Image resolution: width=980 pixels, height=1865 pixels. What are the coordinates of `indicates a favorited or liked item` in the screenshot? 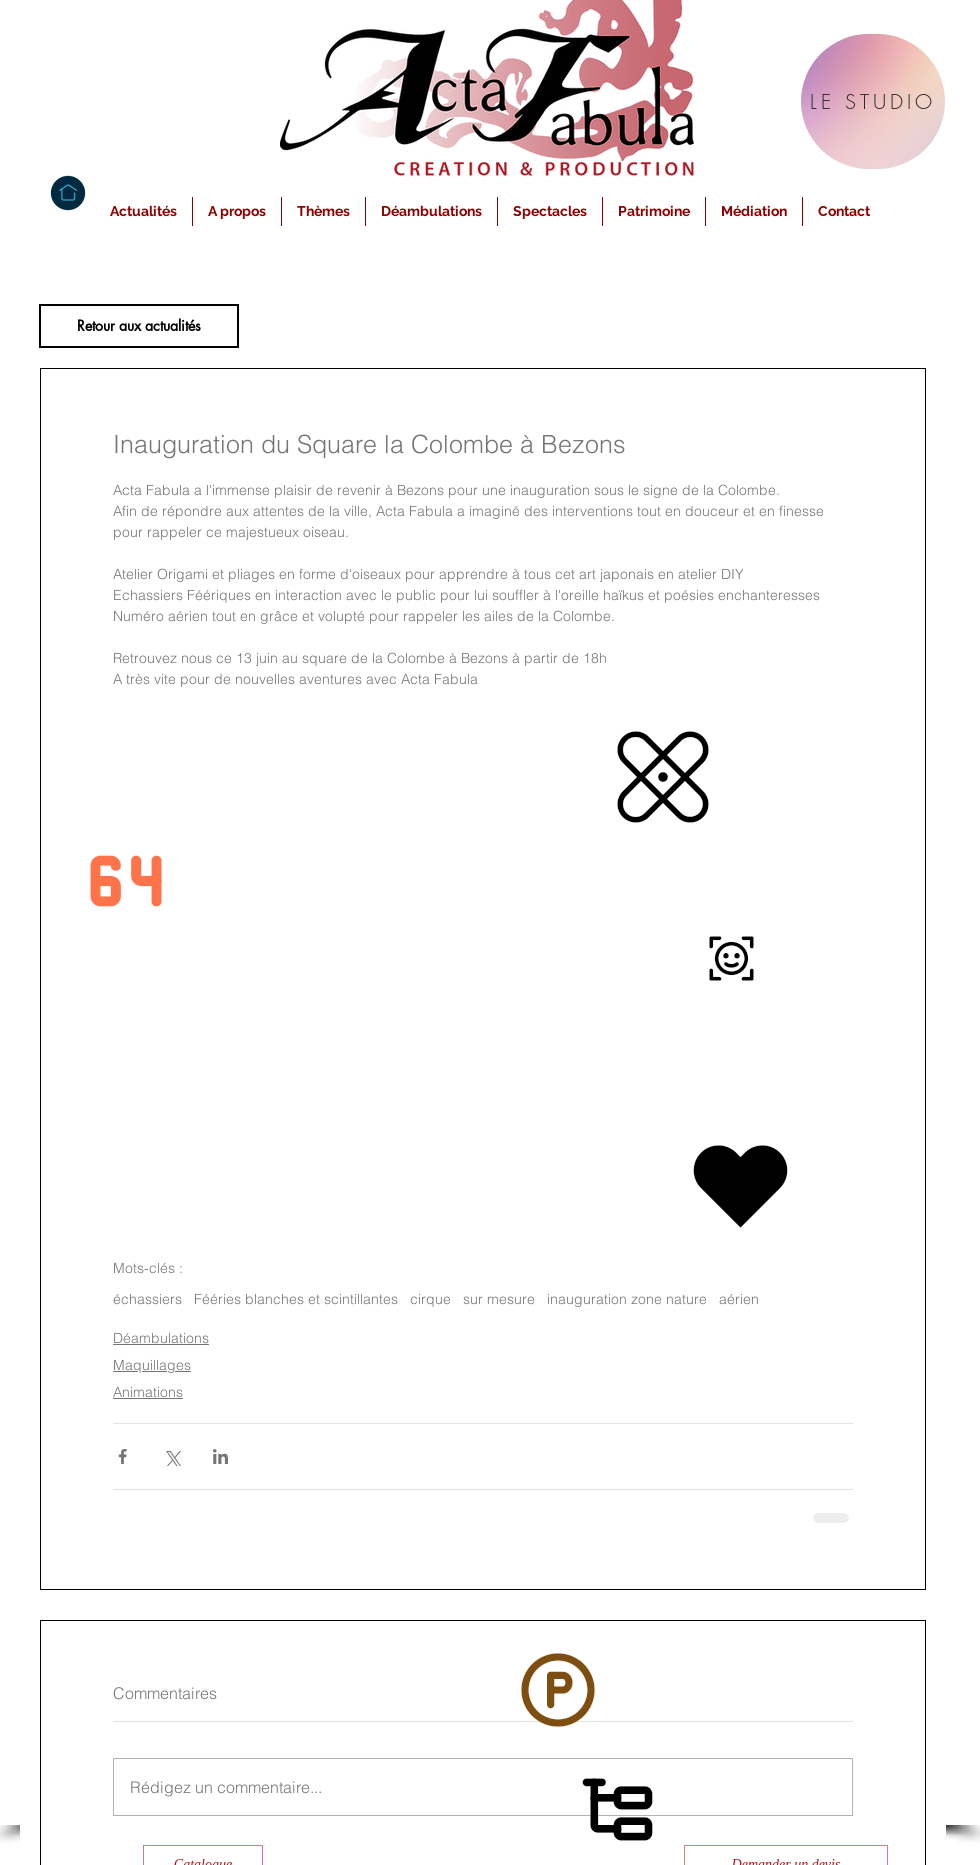 It's located at (740, 1185).